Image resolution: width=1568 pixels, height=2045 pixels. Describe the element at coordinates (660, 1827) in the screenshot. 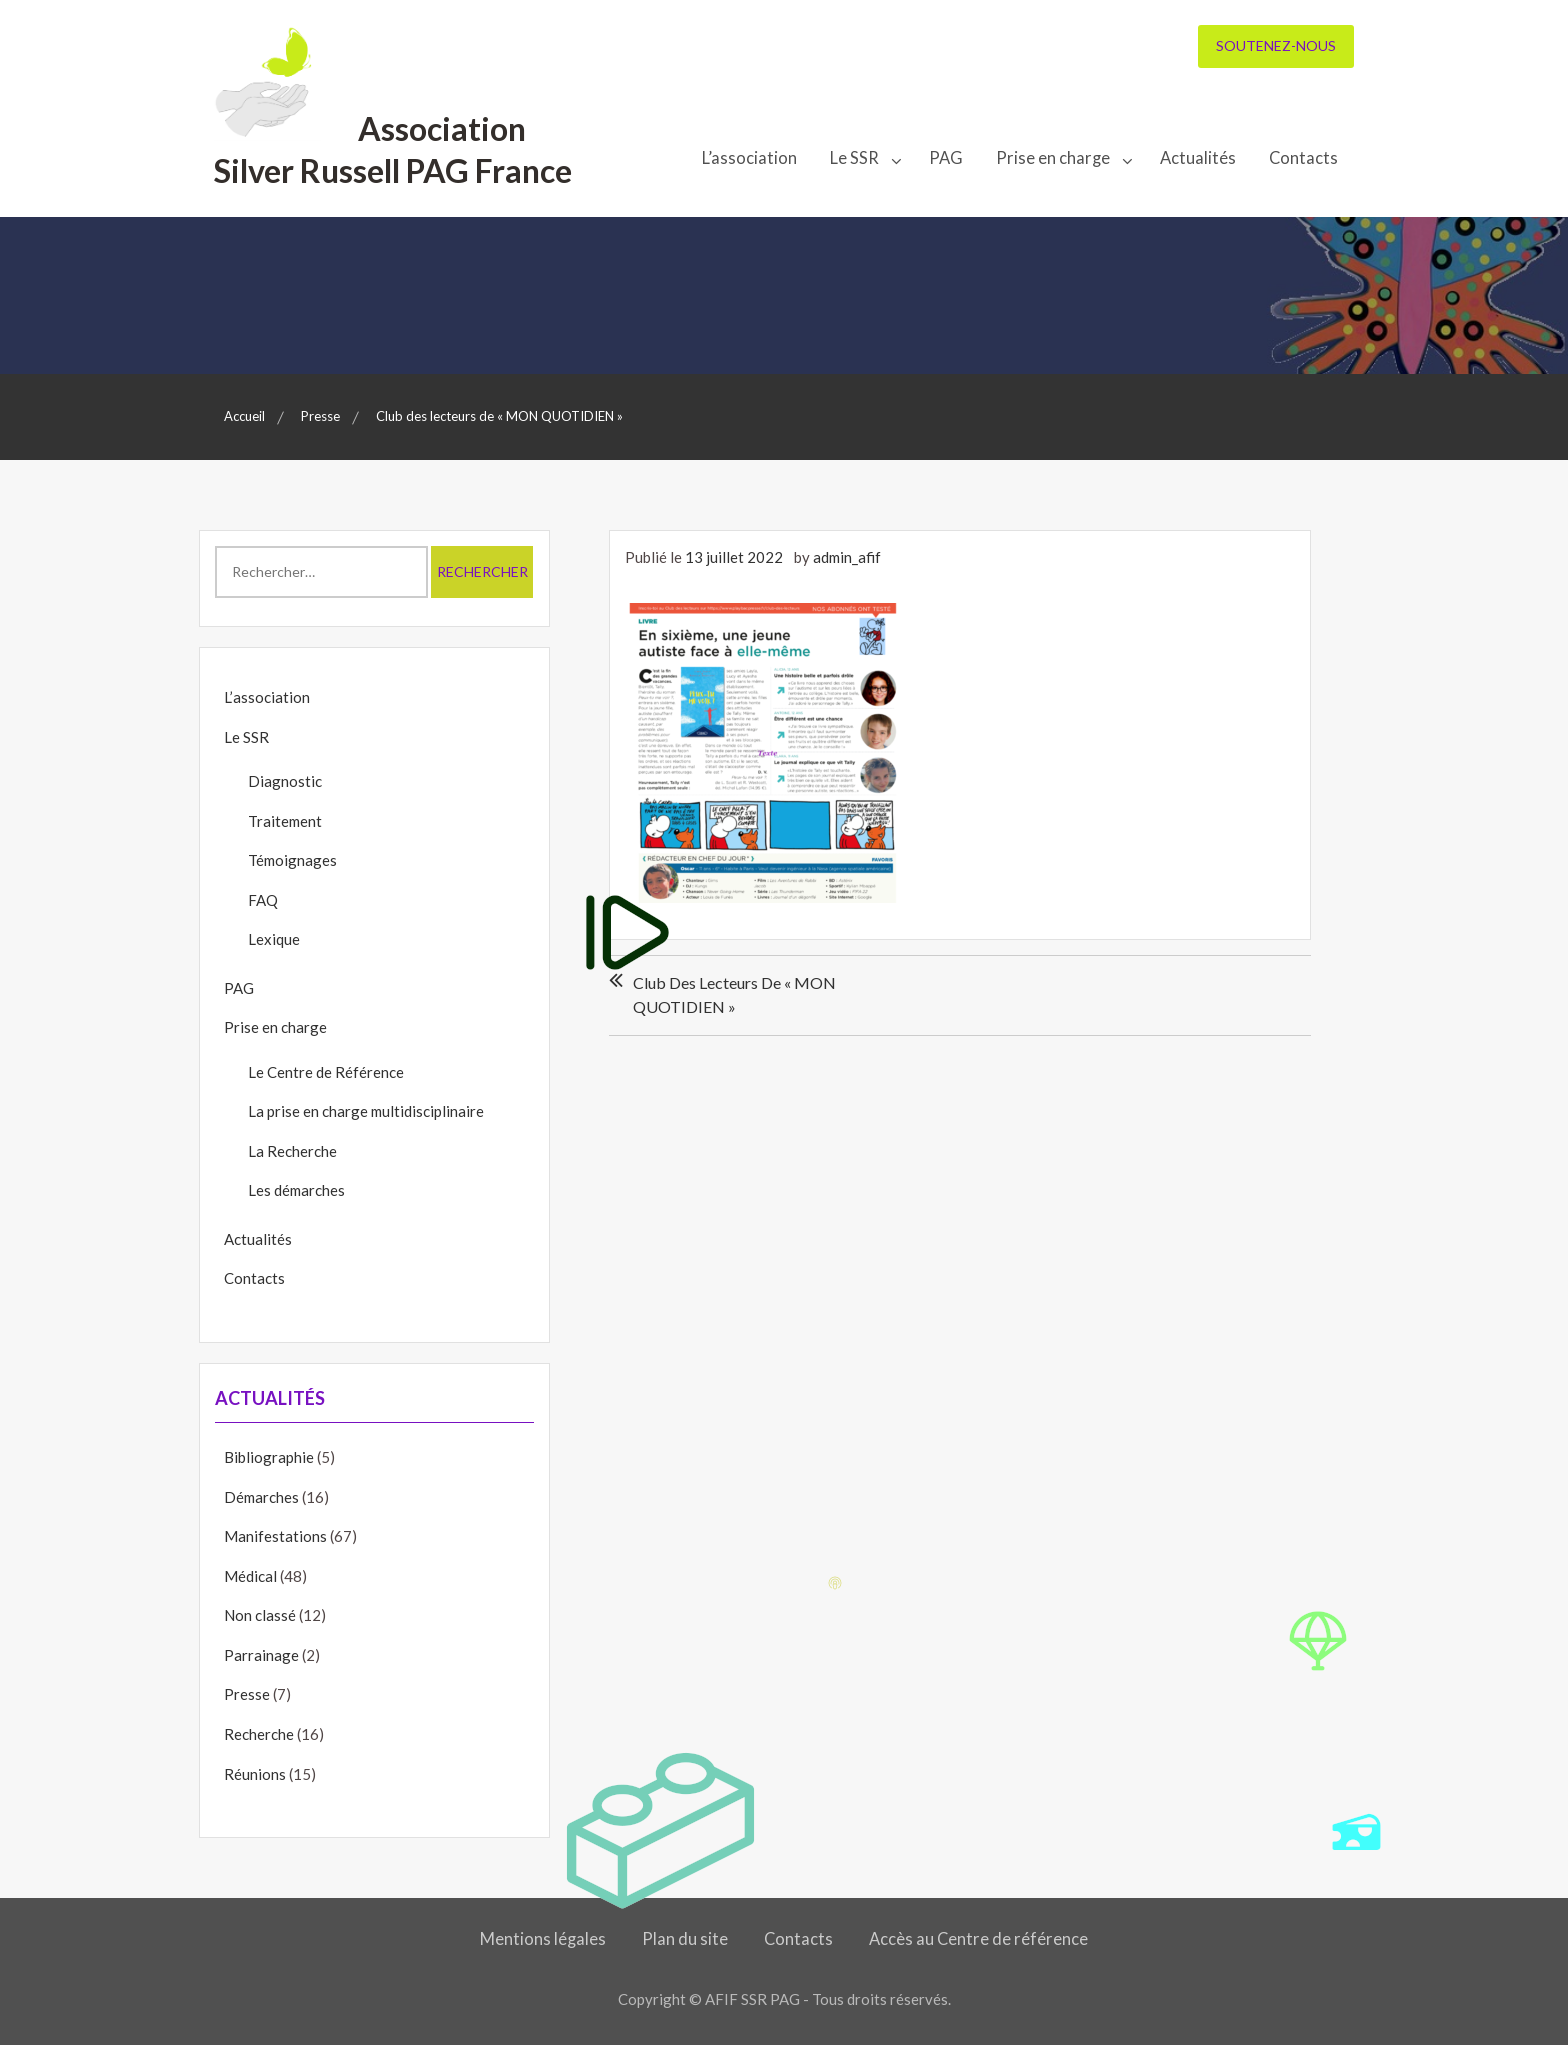

I see `access building blocks or modular components` at that location.